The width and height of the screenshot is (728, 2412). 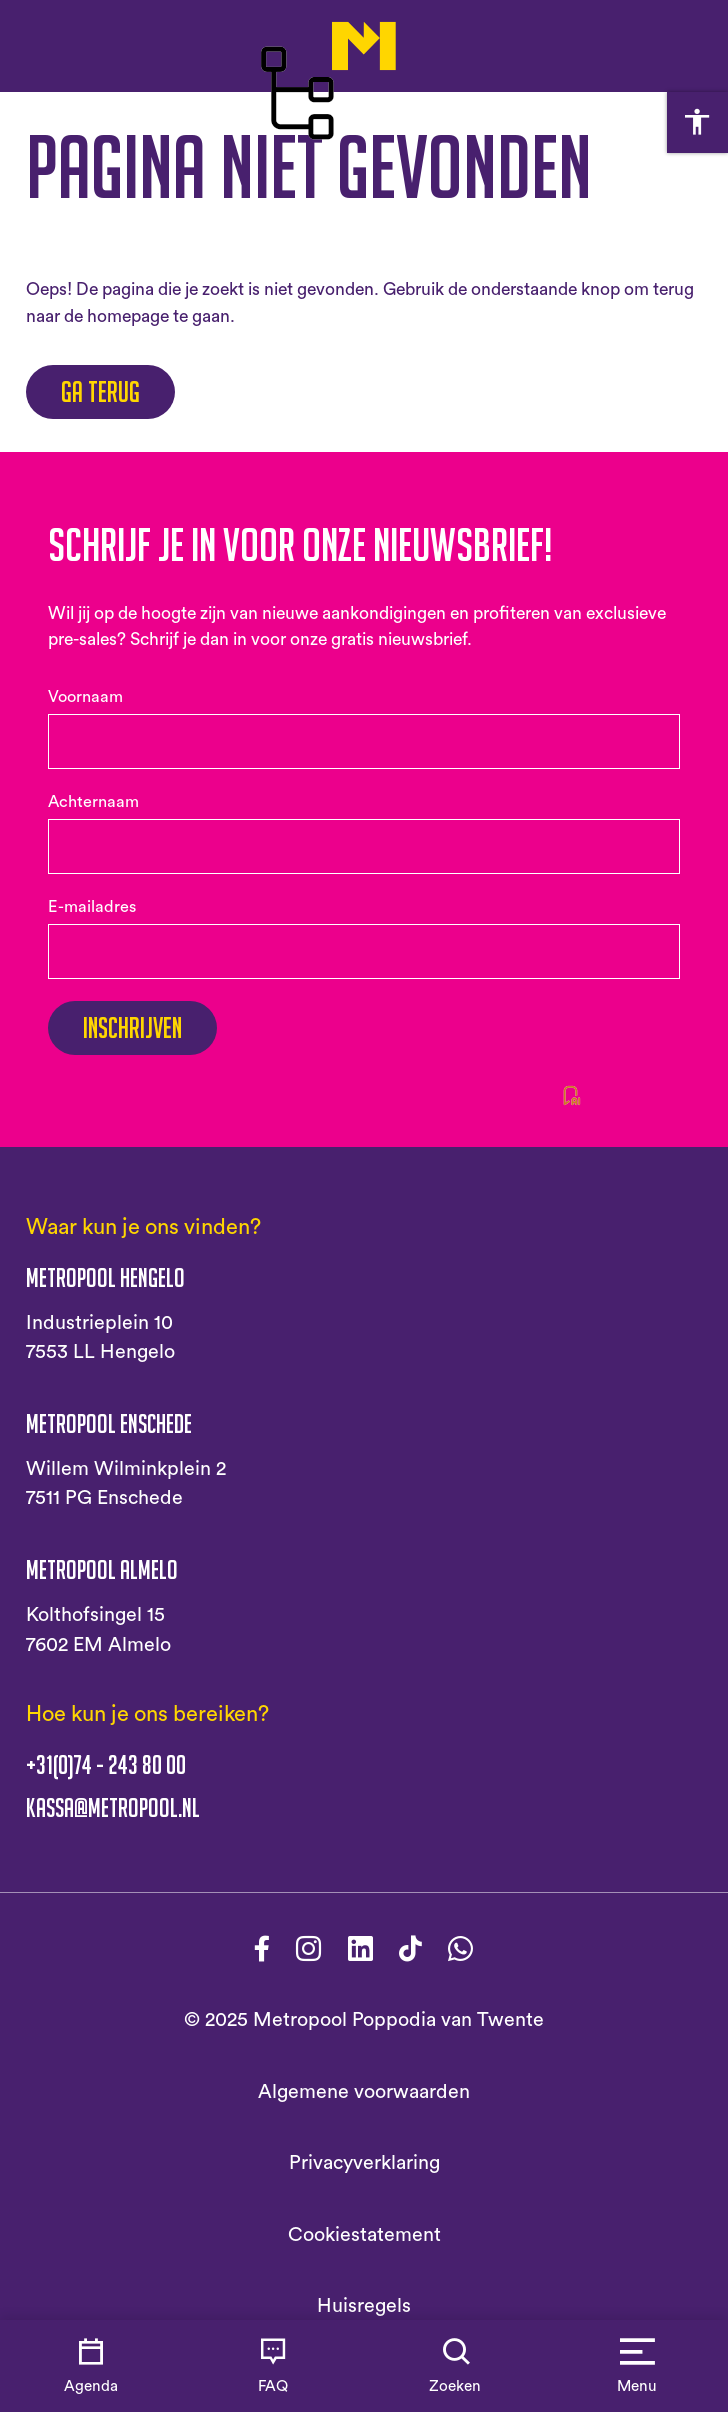 I want to click on access AI-powered bookmarks, so click(x=570, y=1095).